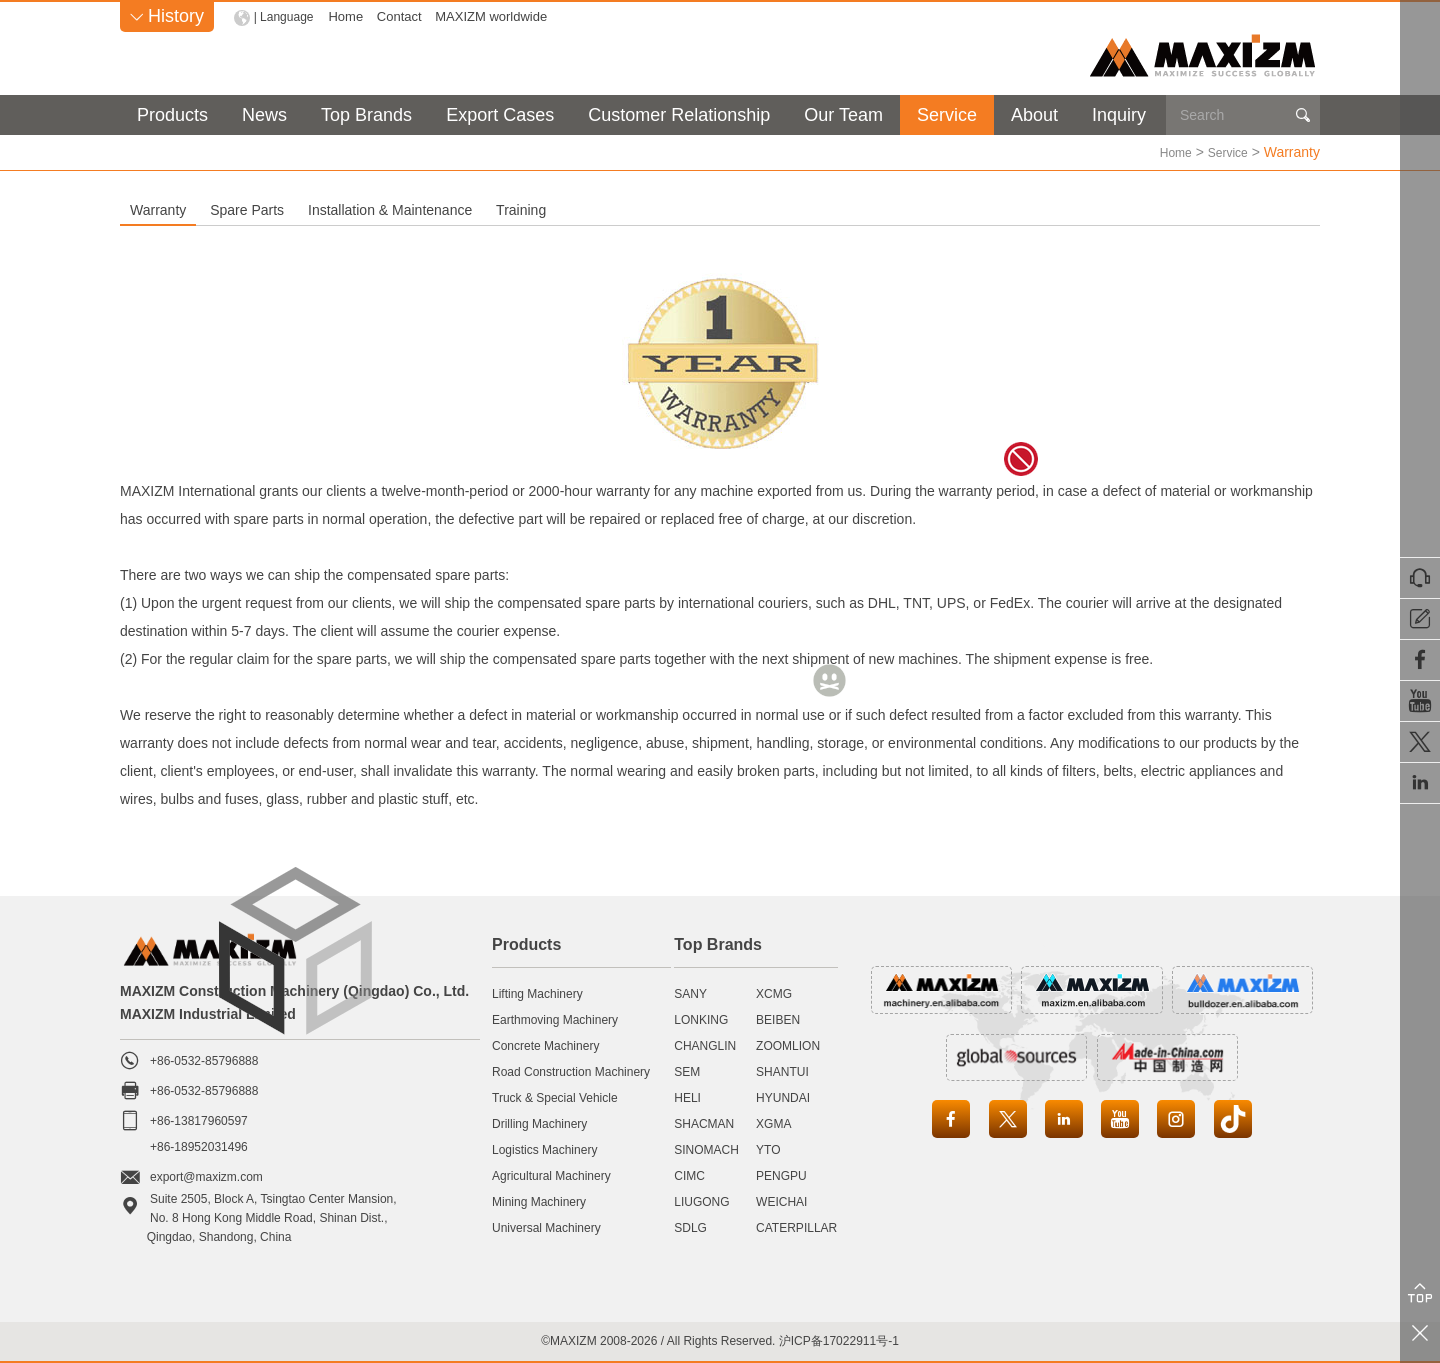  I want to click on indicates a secret or confidential message, so click(829, 680).